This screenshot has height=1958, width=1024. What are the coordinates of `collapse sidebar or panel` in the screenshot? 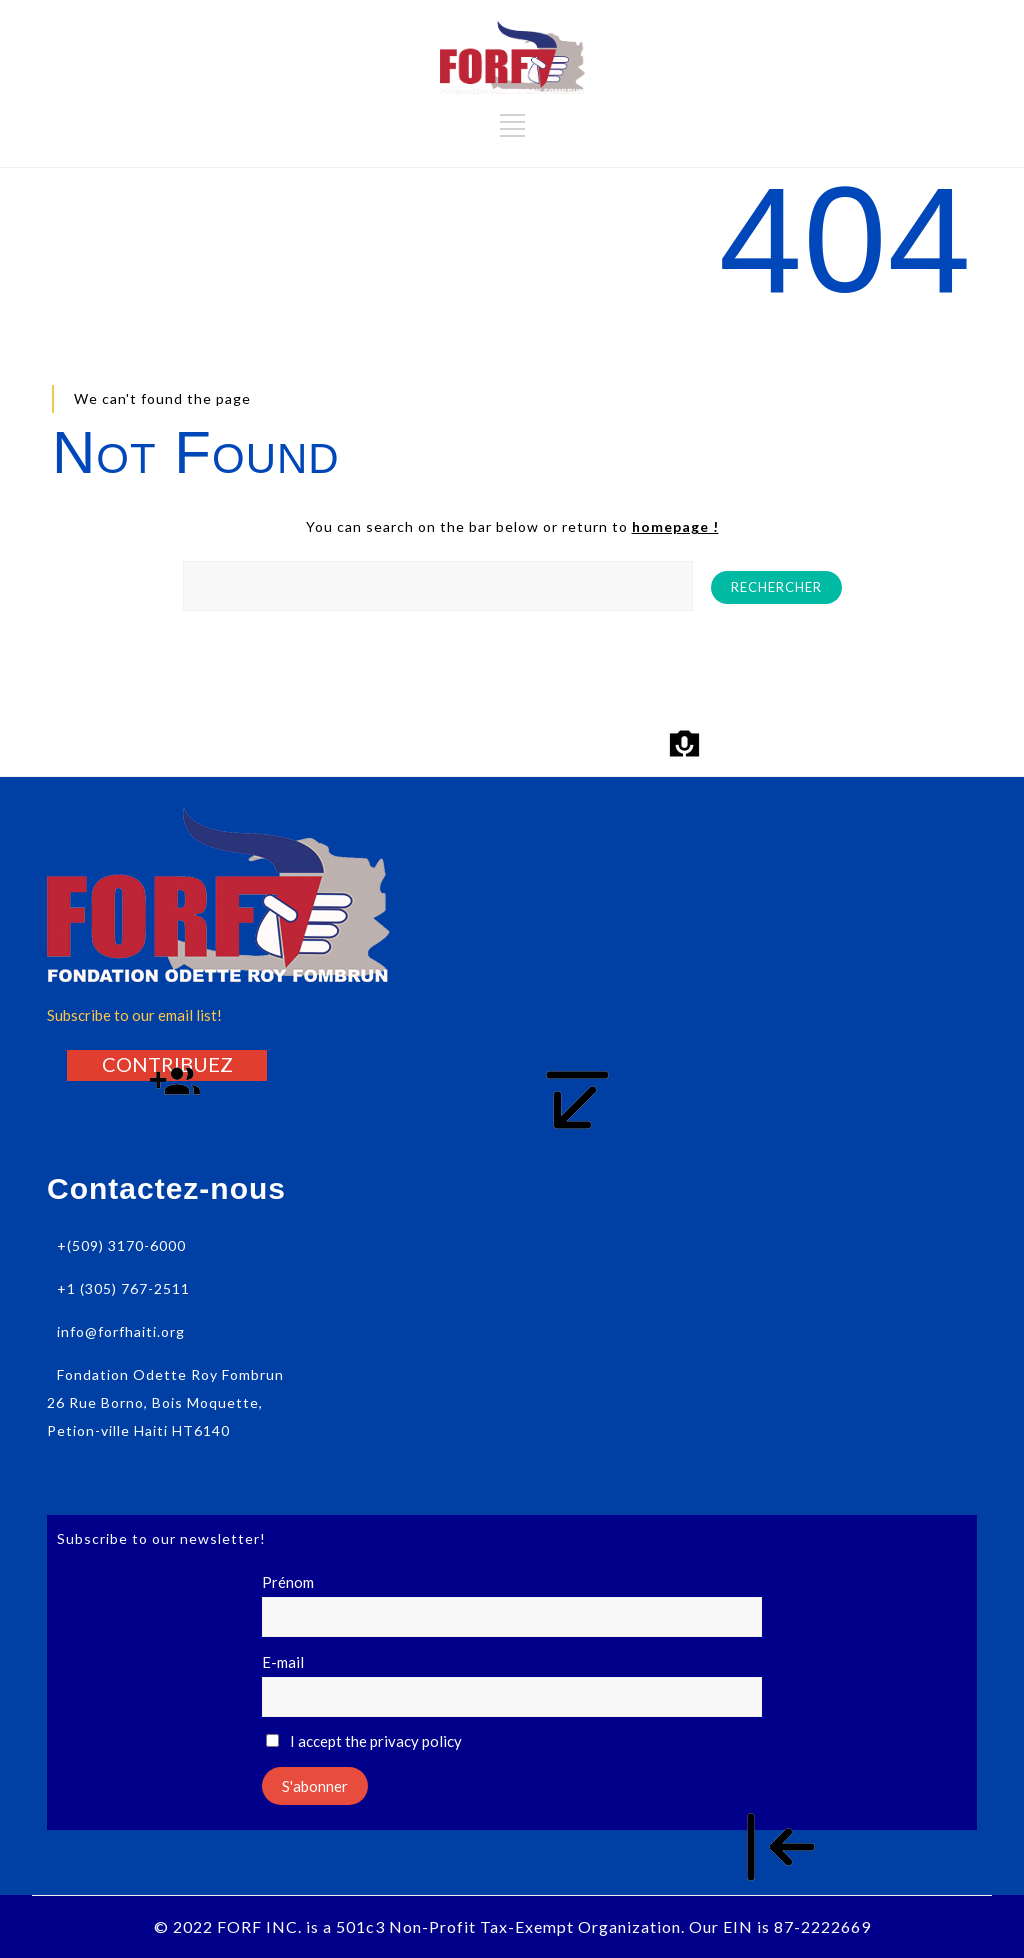 It's located at (781, 1847).